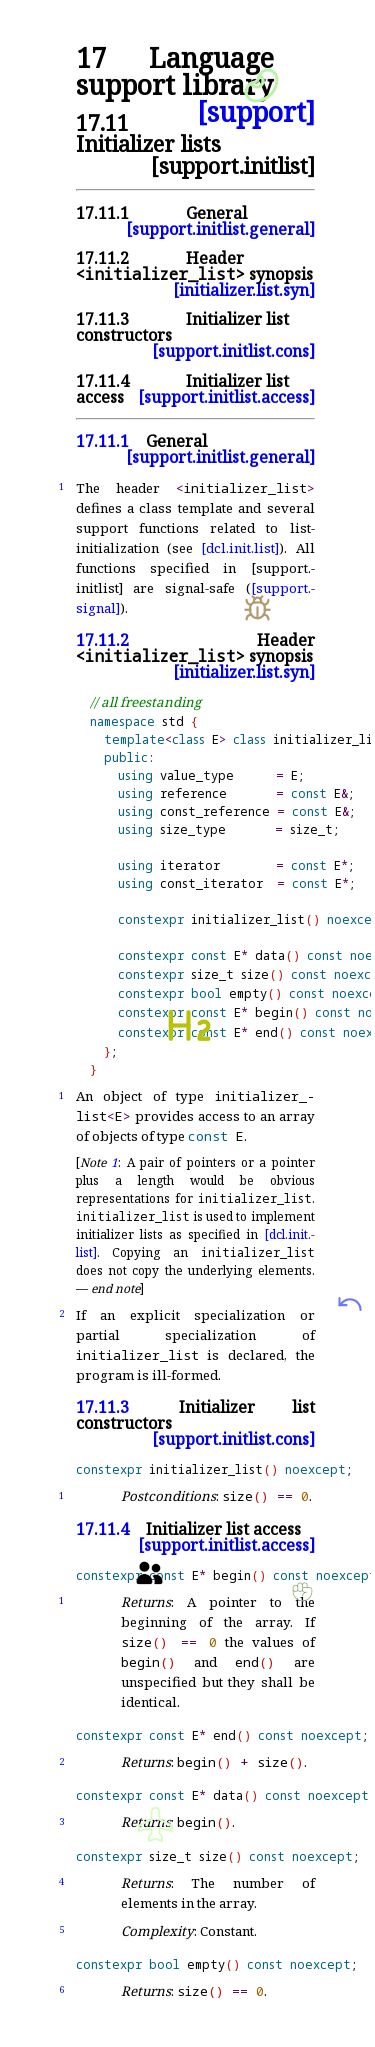 The image size is (375, 2047). Describe the element at coordinates (257, 608) in the screenshot. I see `report a bug or issue` at that location.